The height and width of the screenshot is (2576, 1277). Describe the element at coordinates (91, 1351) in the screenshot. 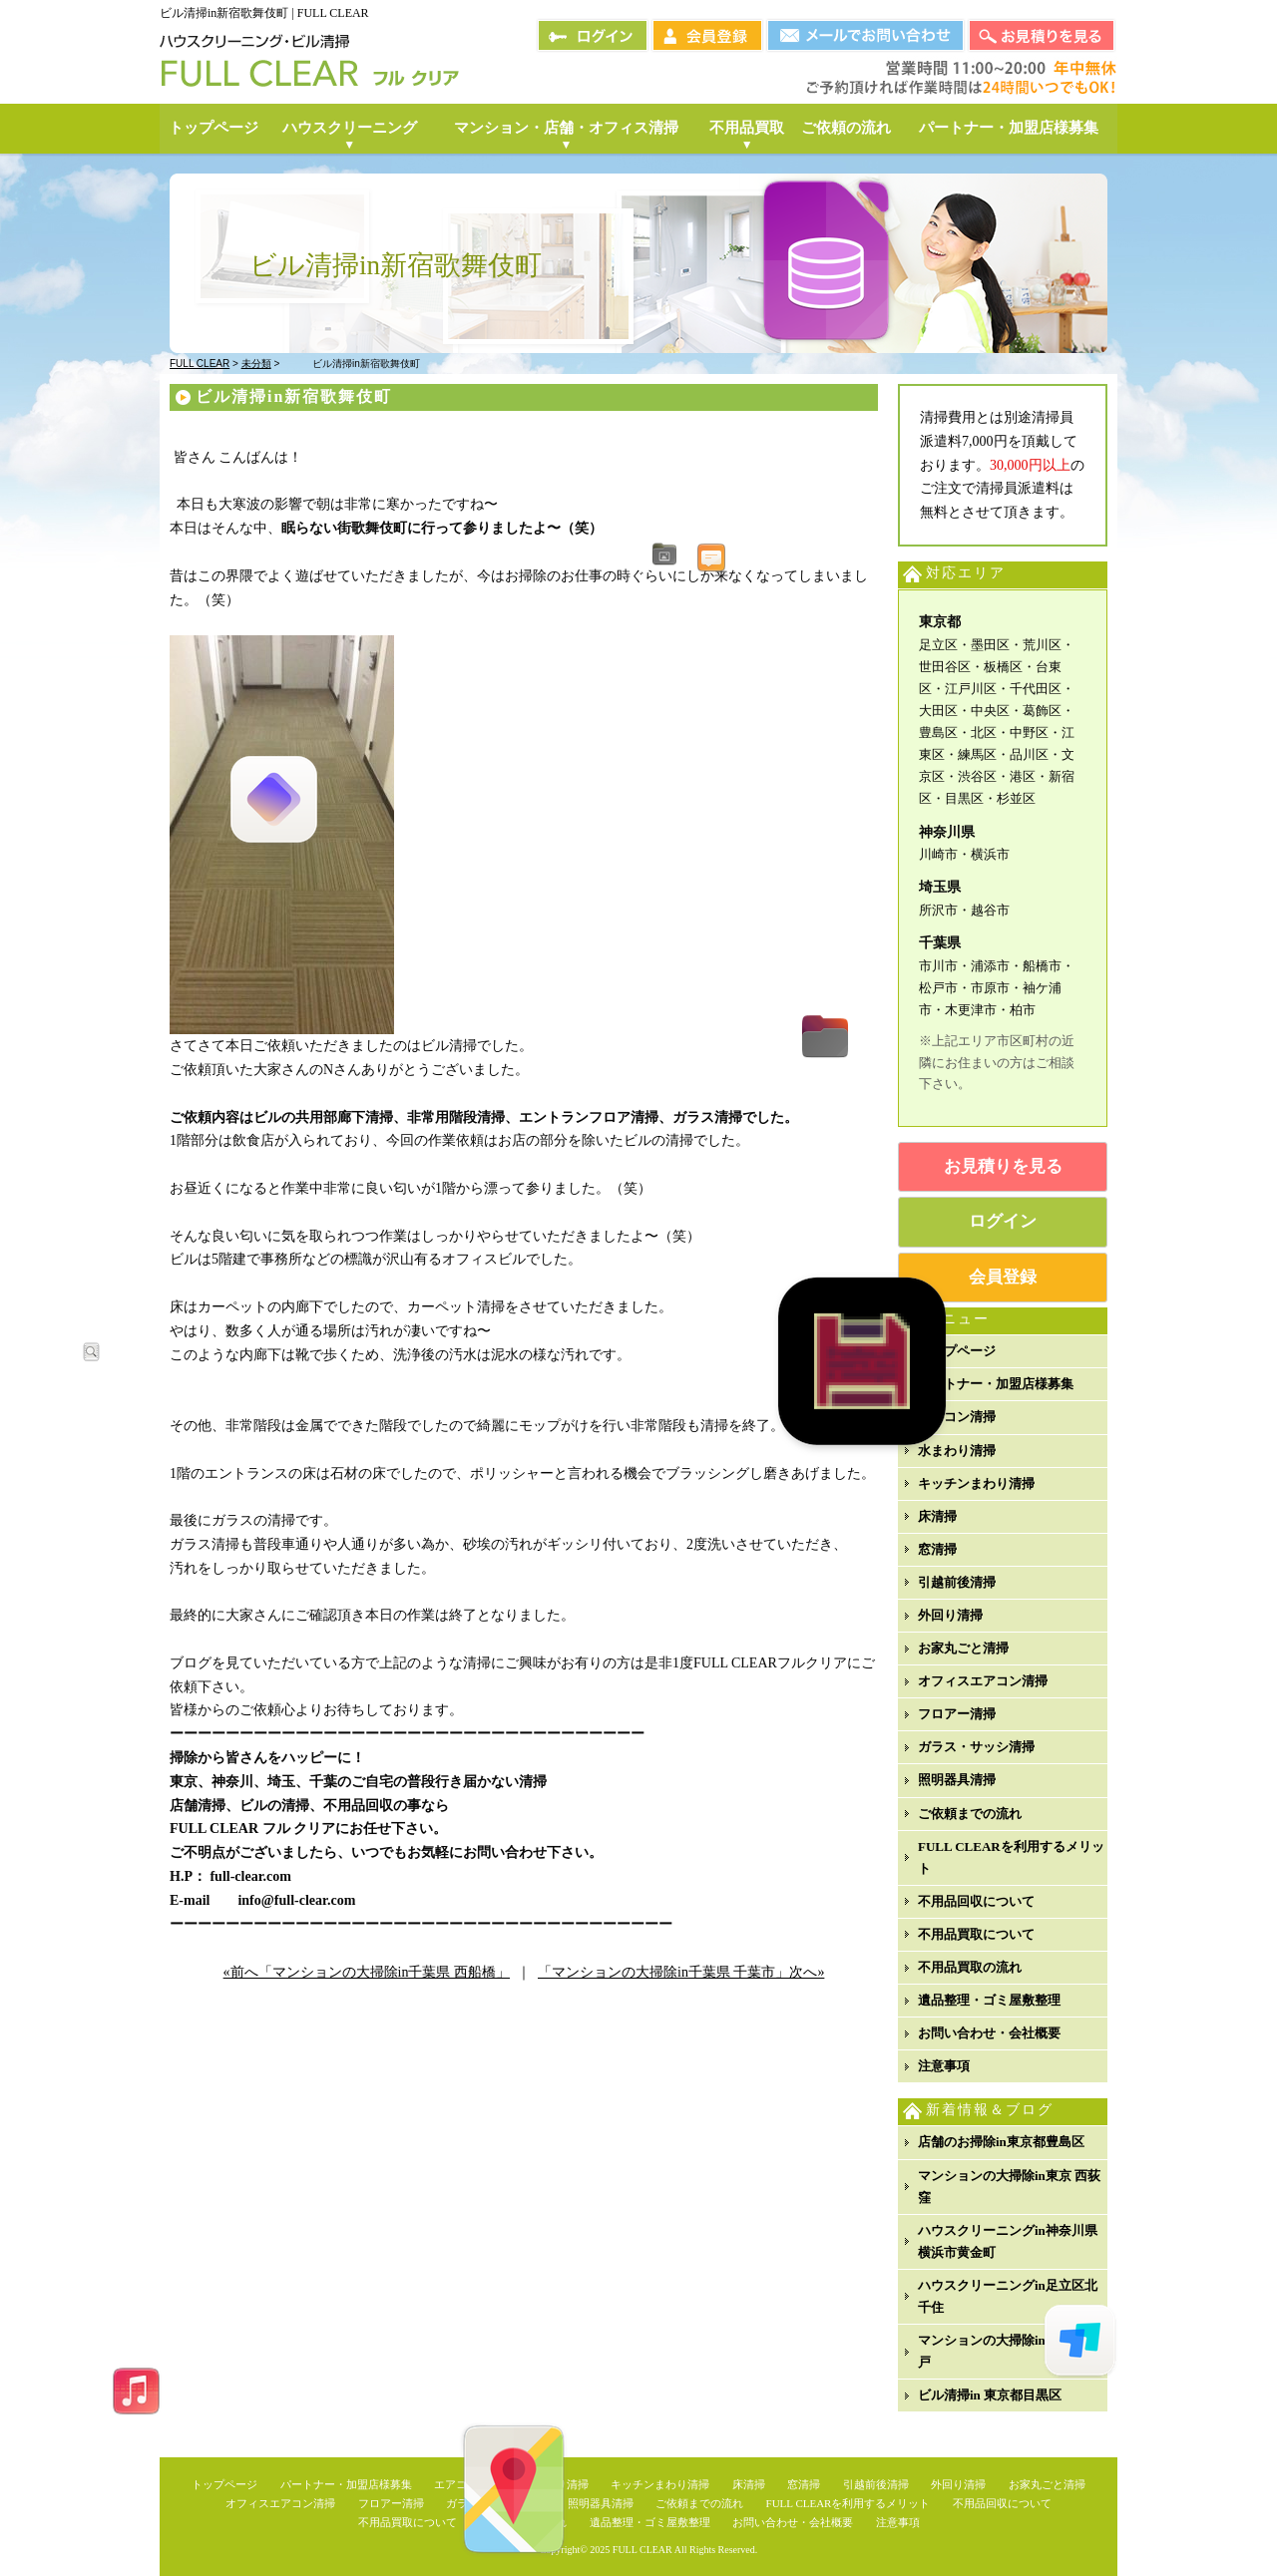

I see `open the log viewer application` at that location.